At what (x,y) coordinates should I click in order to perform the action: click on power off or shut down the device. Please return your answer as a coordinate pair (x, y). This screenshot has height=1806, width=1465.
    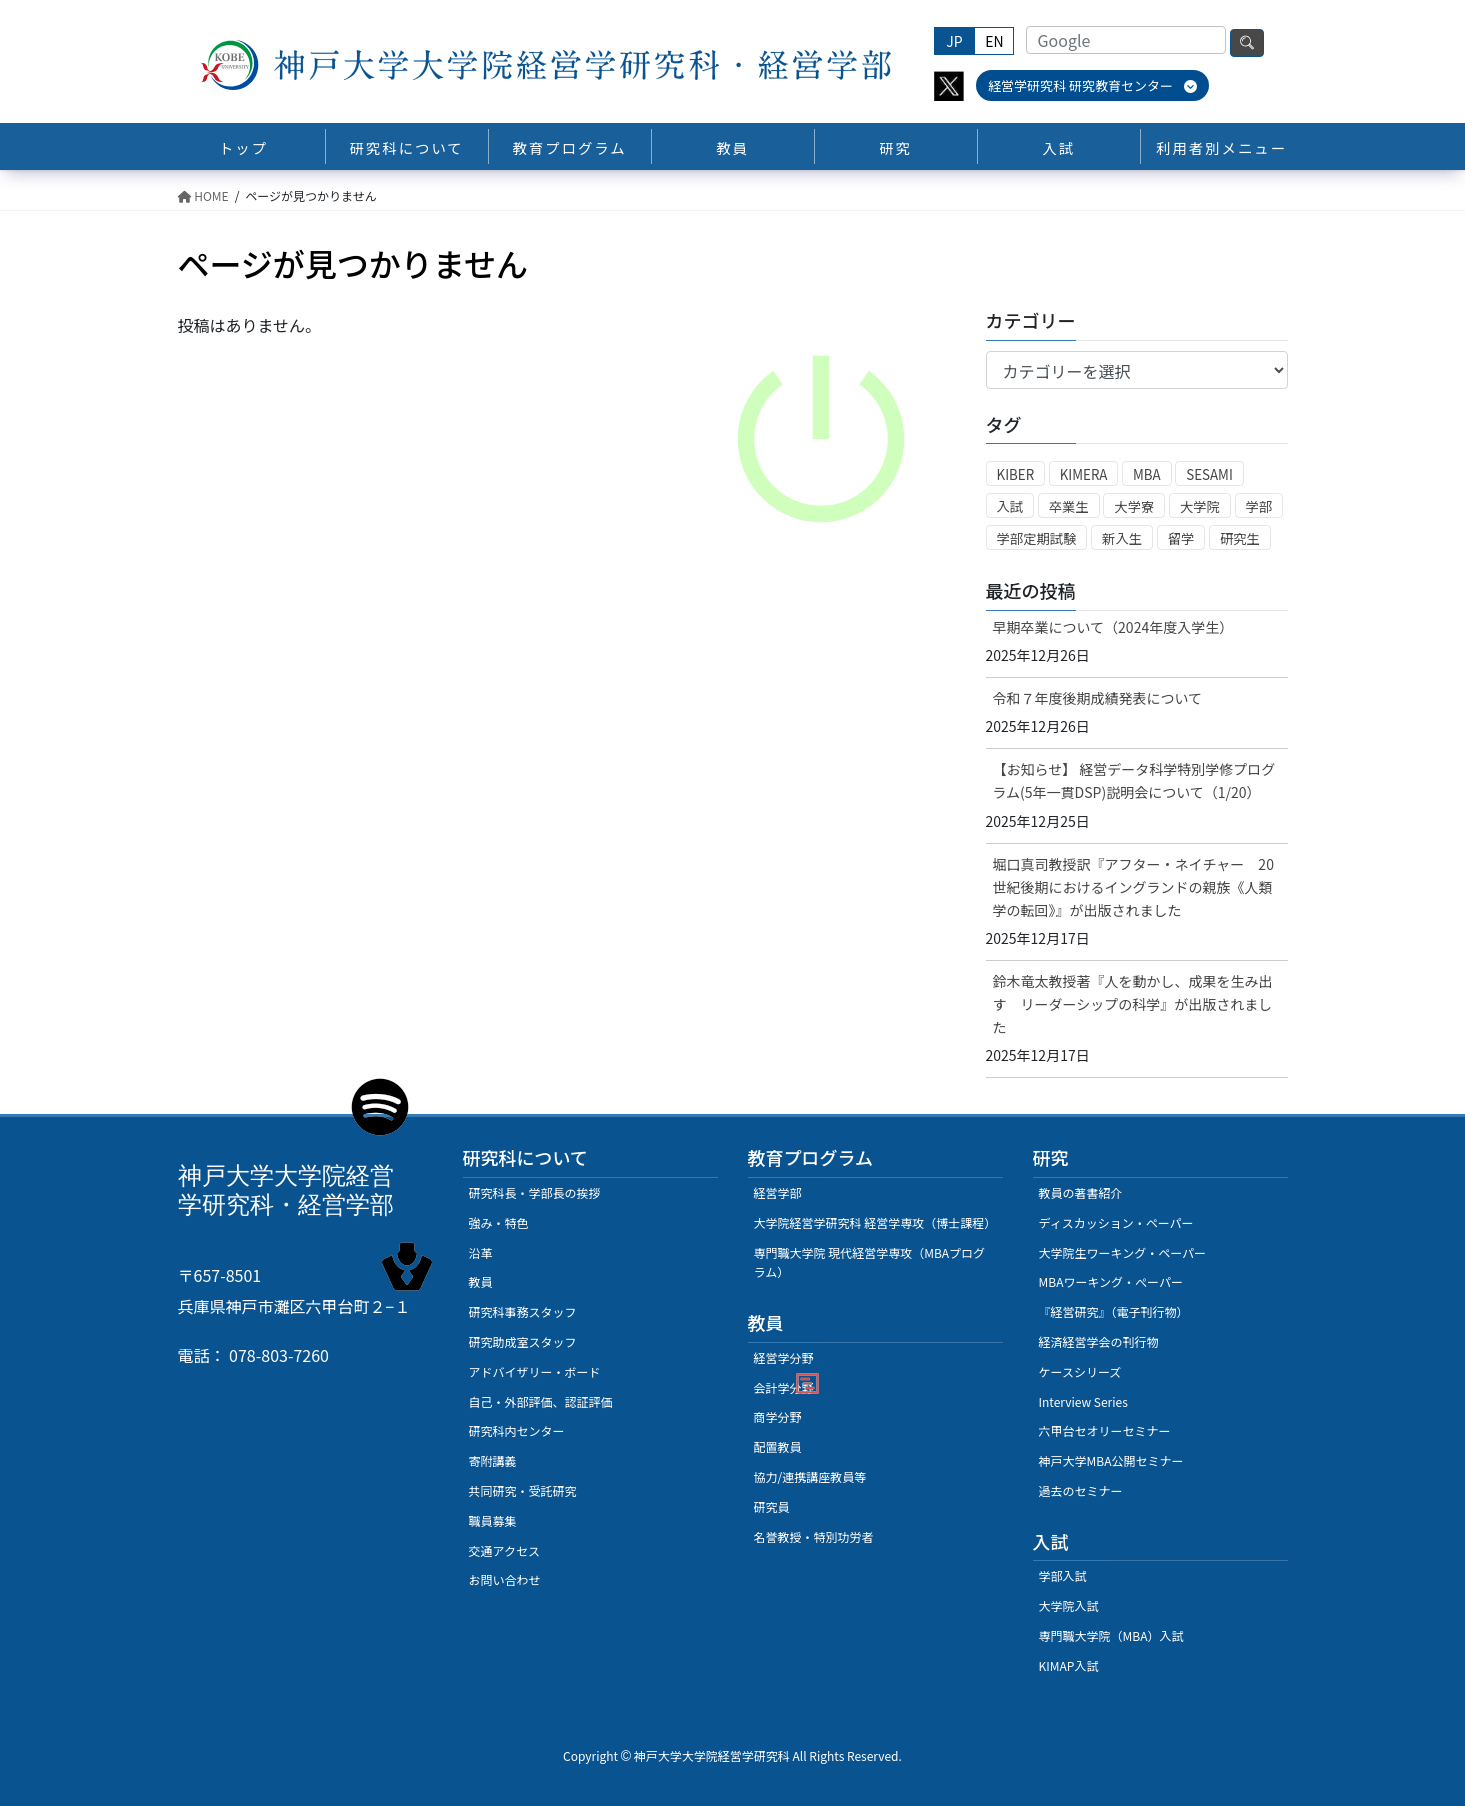
    Looking at the image, I should click on (821, 439).